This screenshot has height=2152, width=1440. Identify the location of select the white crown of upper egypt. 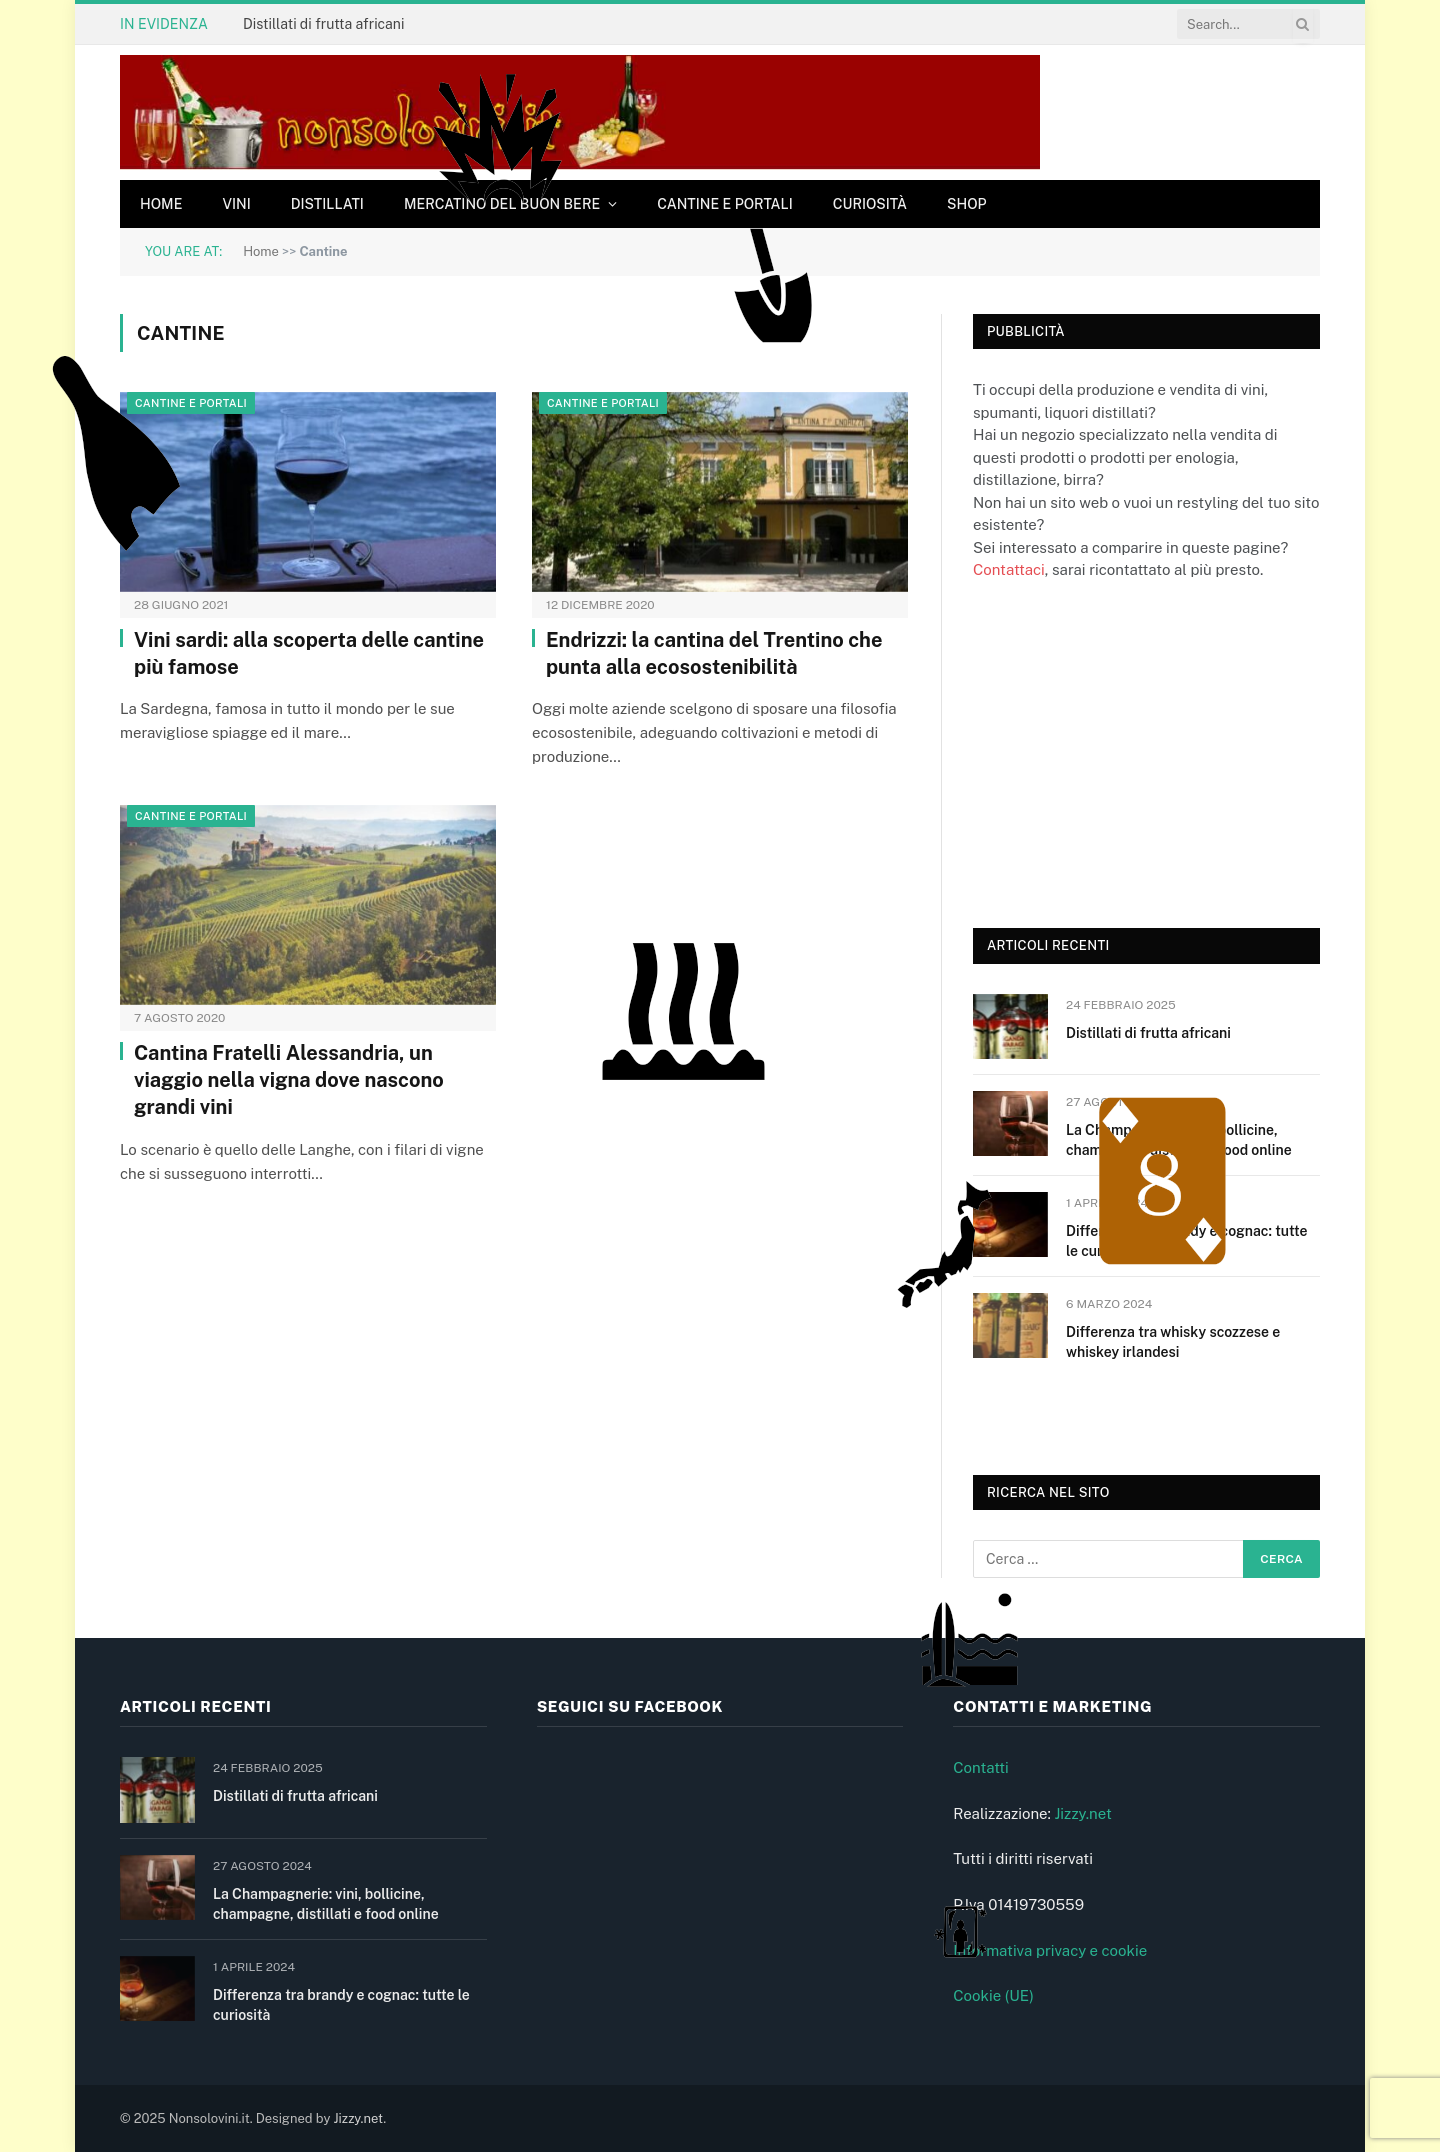
(116, 453).